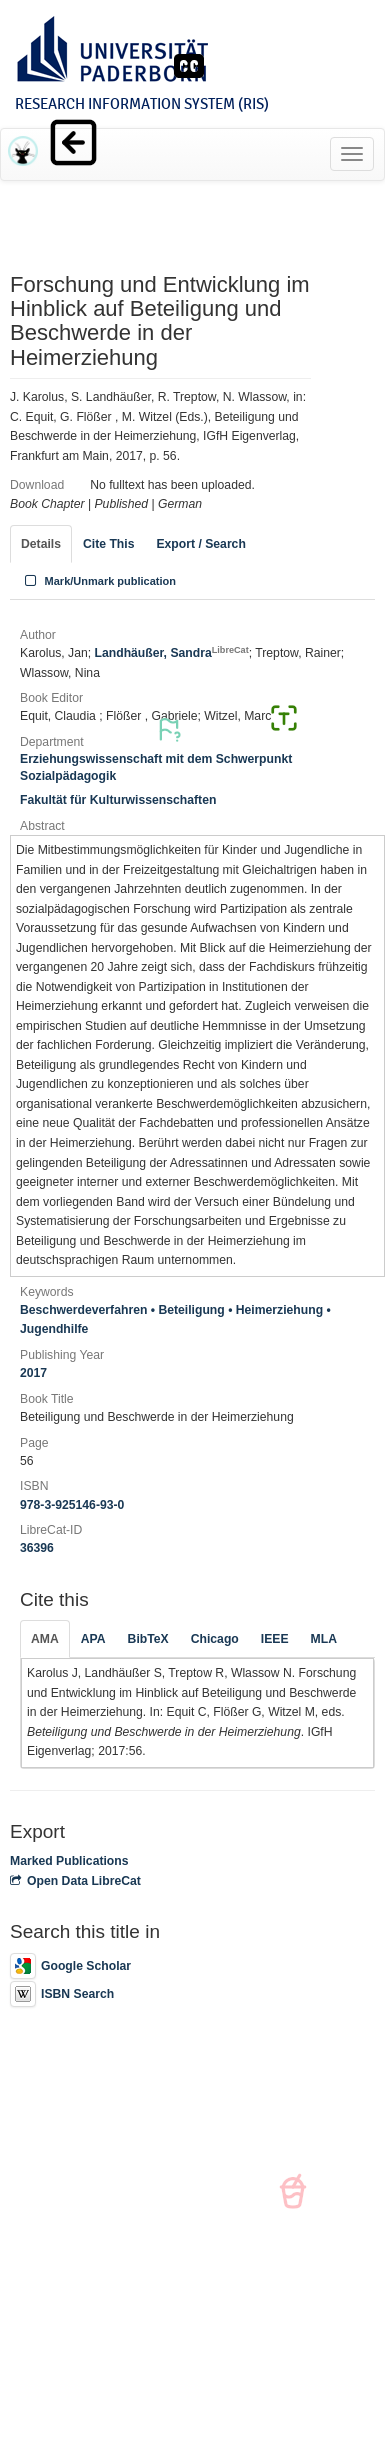 The width and height of the screenshot is (385, 2438). What do you see at coordinates (169, 729) in the screenshot?
I see `flag content as questionable or uncertain` at bounding box center [169, 729].